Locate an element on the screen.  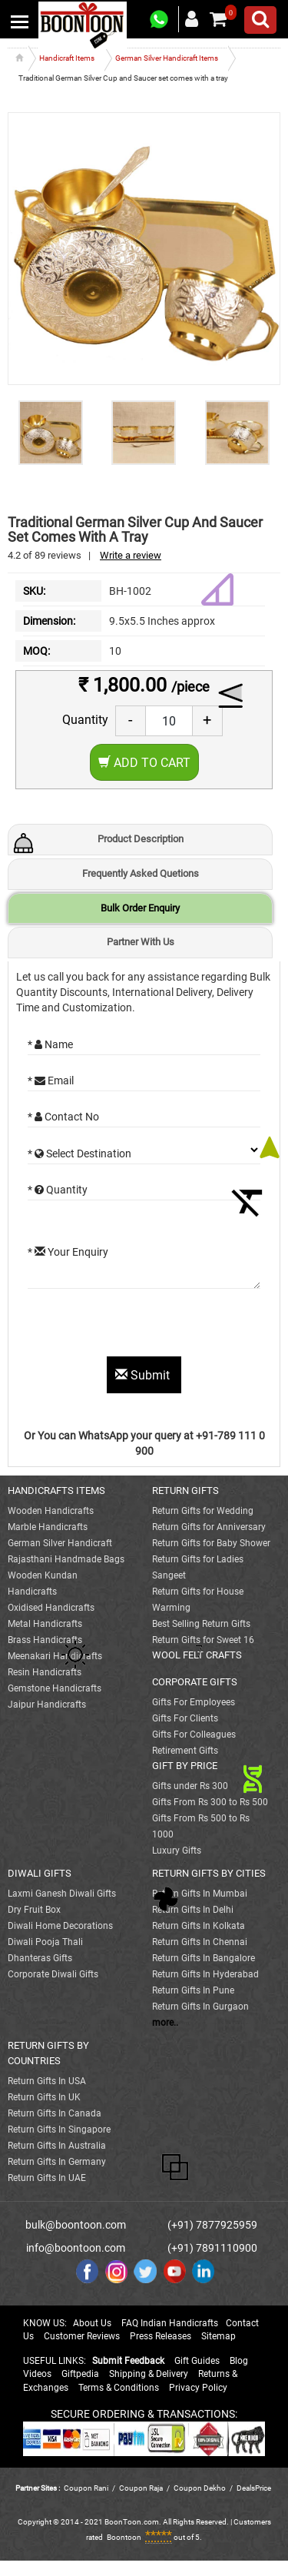
less than or equal to mathematical operator is located at coordinates (231, 696).